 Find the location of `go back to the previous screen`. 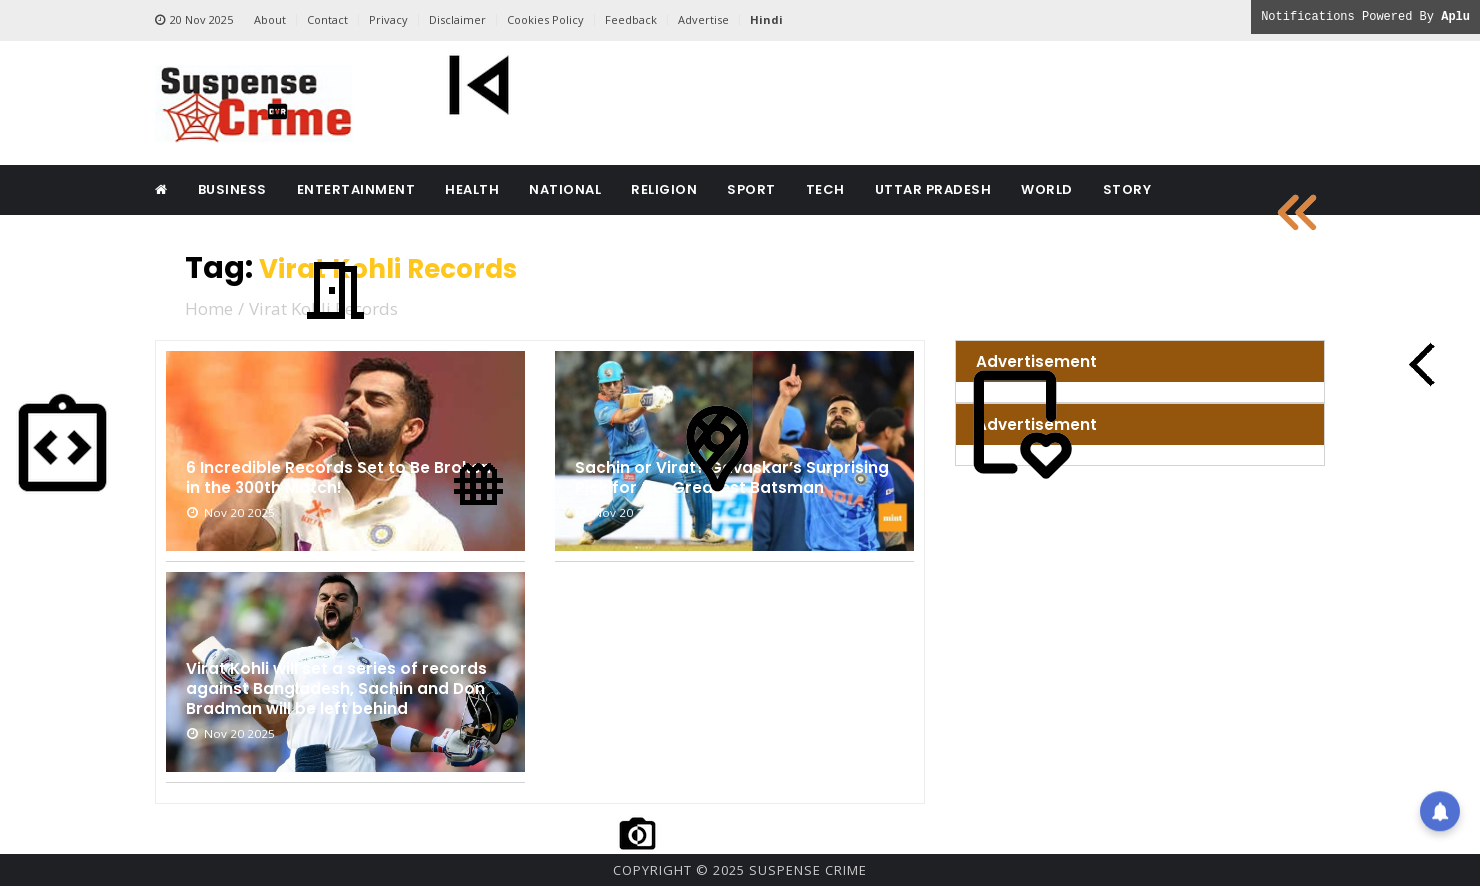

go back to the previous screen is located at coordinates (1422, 364).